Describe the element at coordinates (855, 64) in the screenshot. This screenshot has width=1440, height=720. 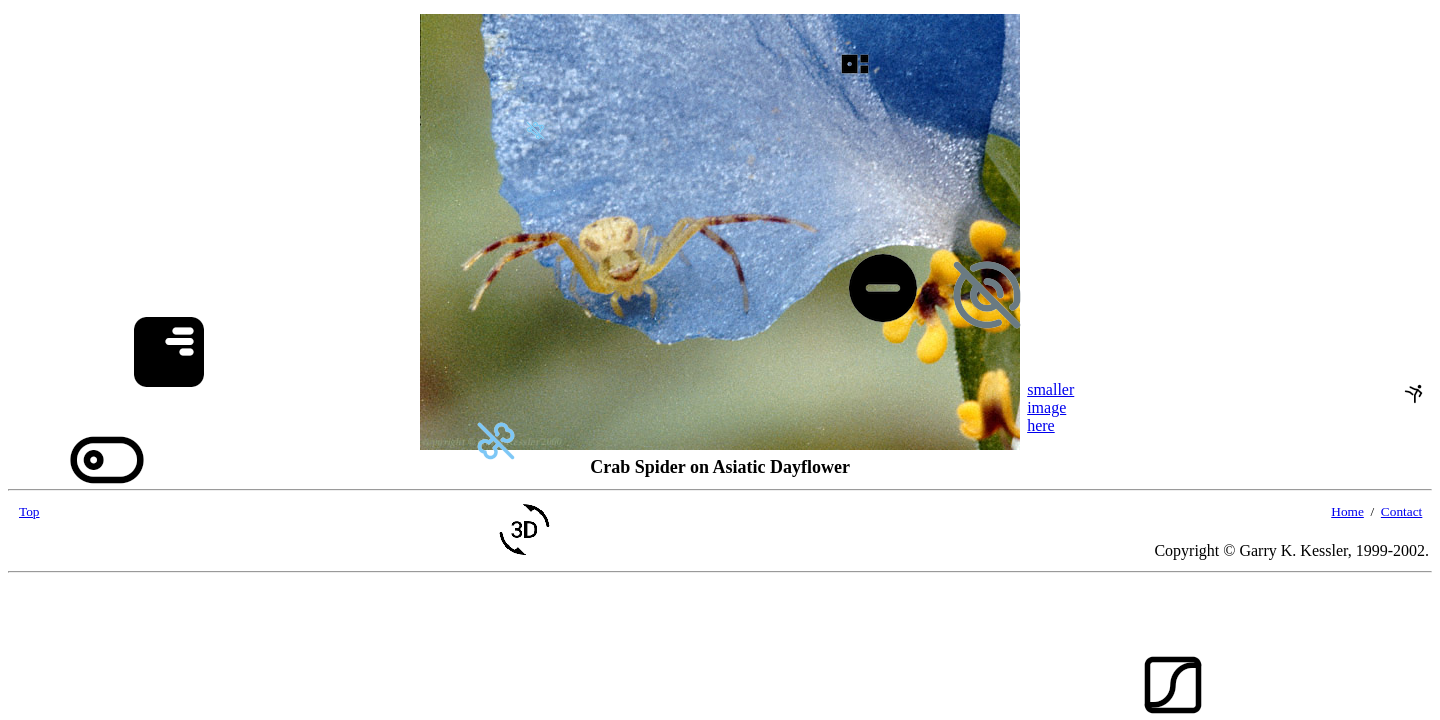
I see `access bento box or compartmentalized layout view` at that location.